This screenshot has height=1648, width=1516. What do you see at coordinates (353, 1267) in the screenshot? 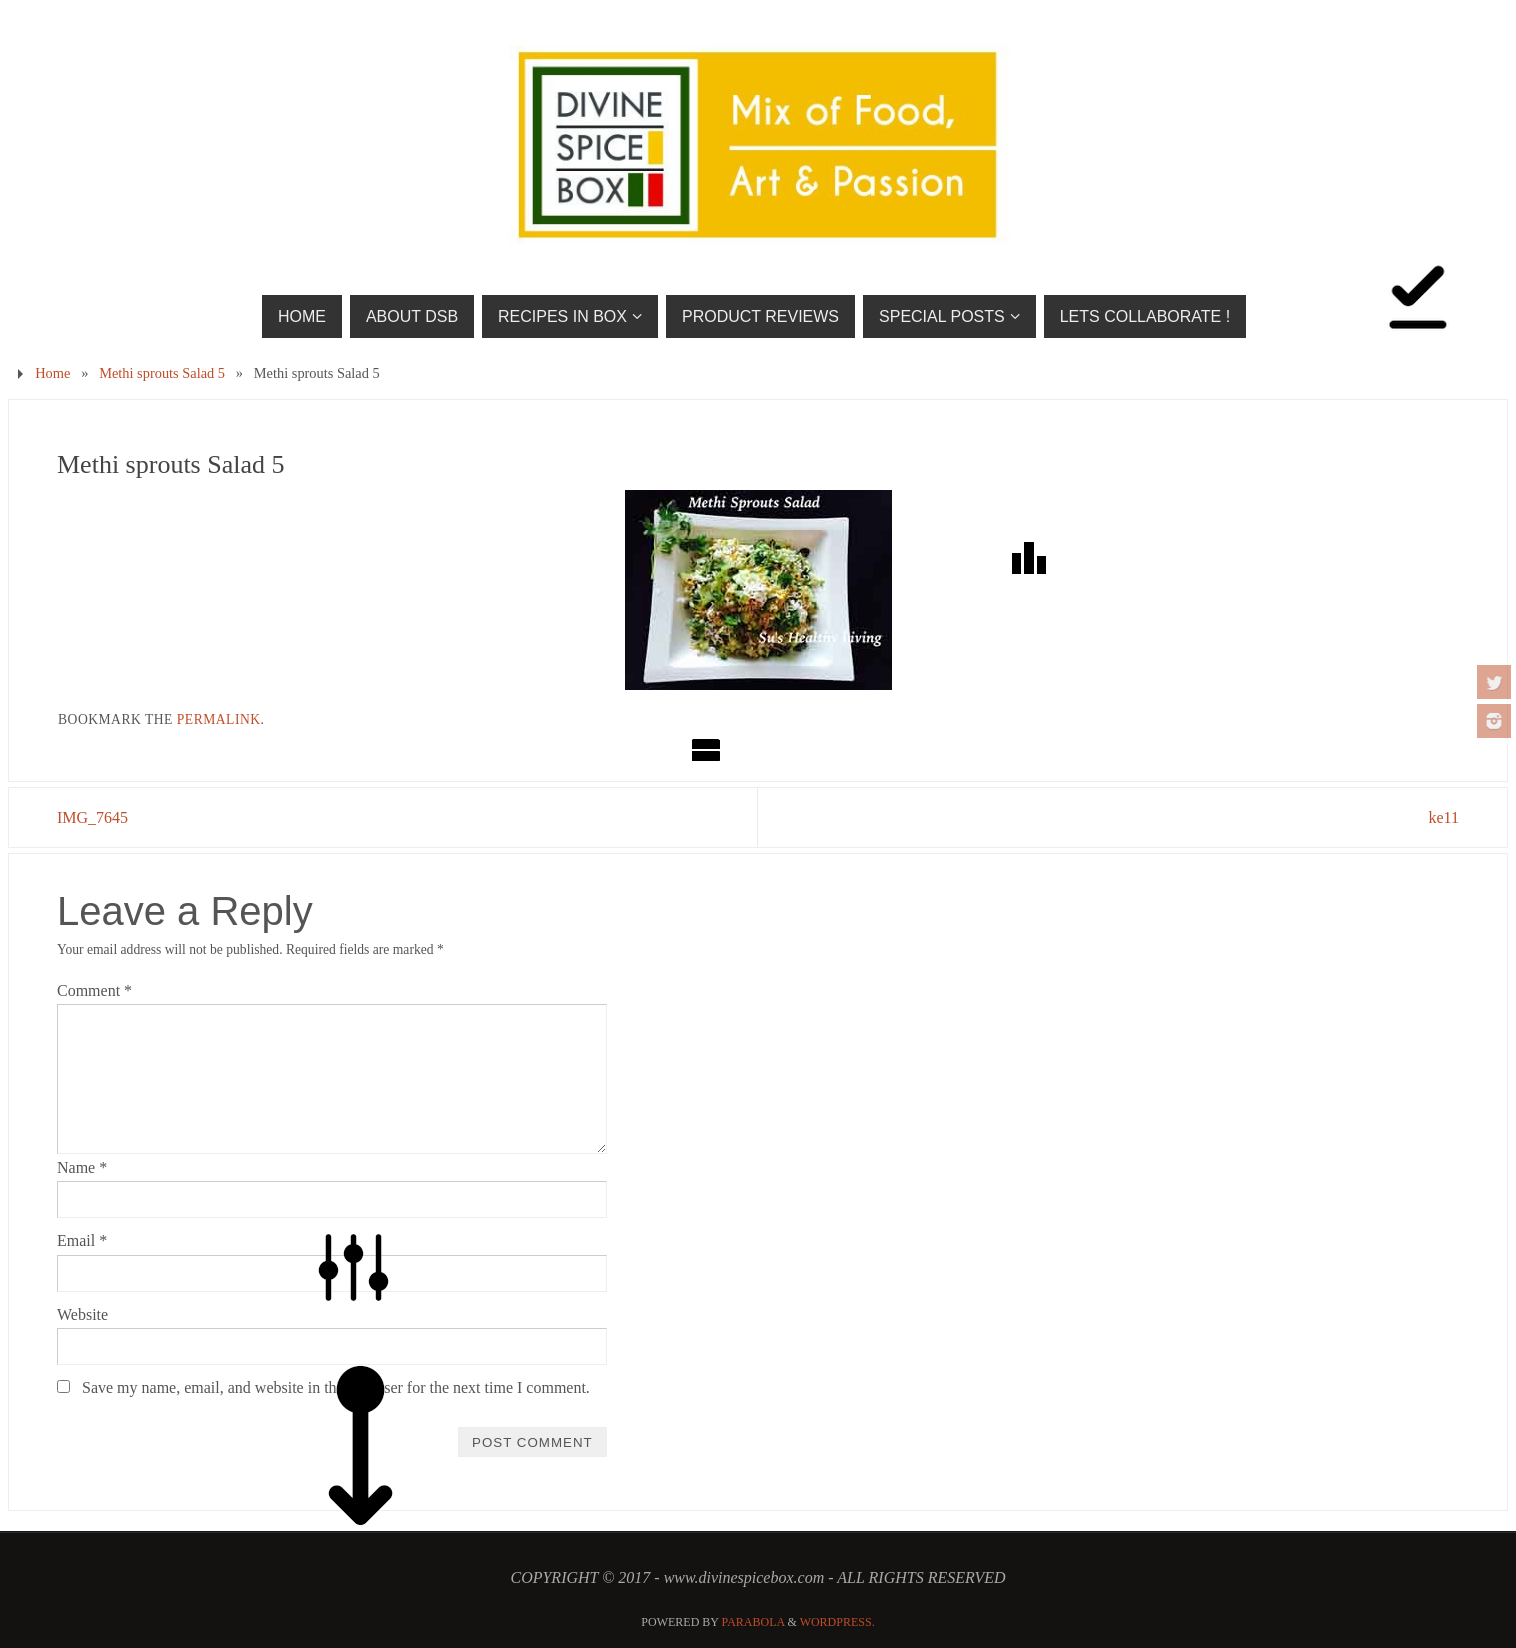
I see `adjust settings or preferences` at bounding box center [353, 1267].